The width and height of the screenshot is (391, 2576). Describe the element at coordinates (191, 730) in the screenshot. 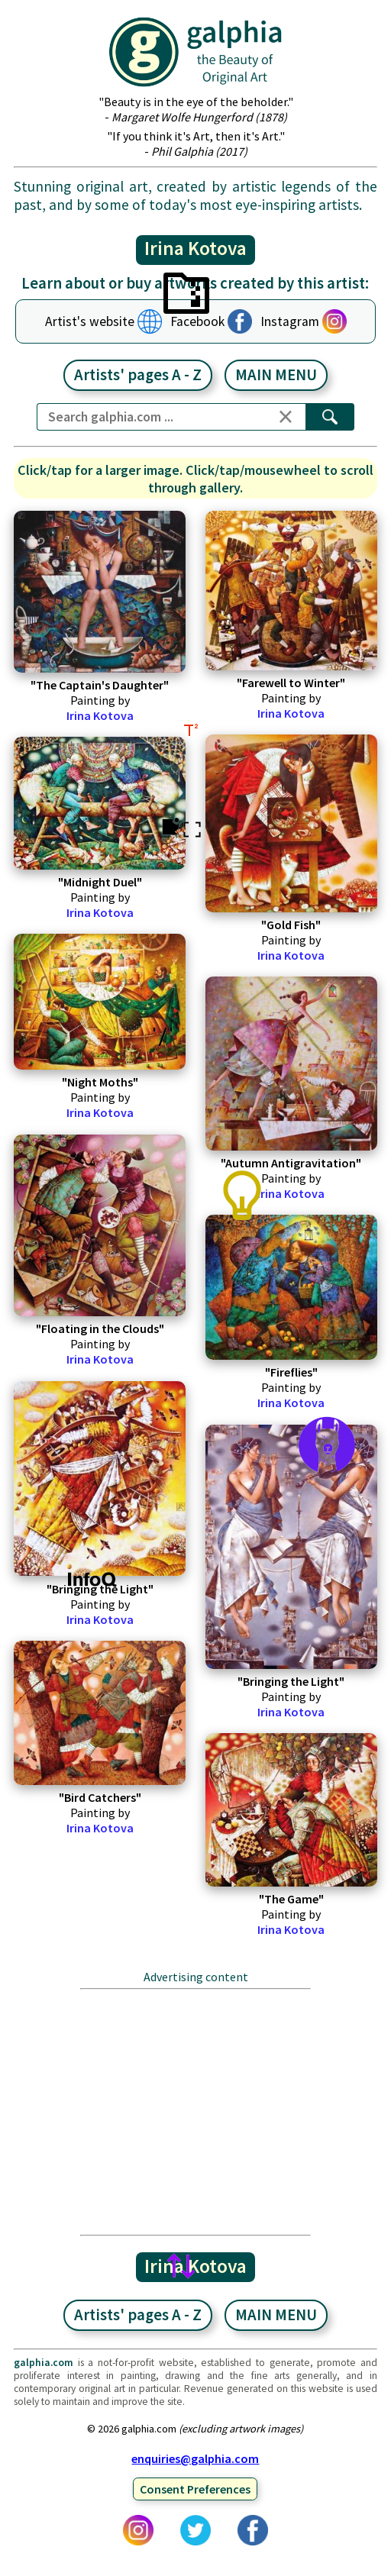

I see `format text as superscript` at that location.